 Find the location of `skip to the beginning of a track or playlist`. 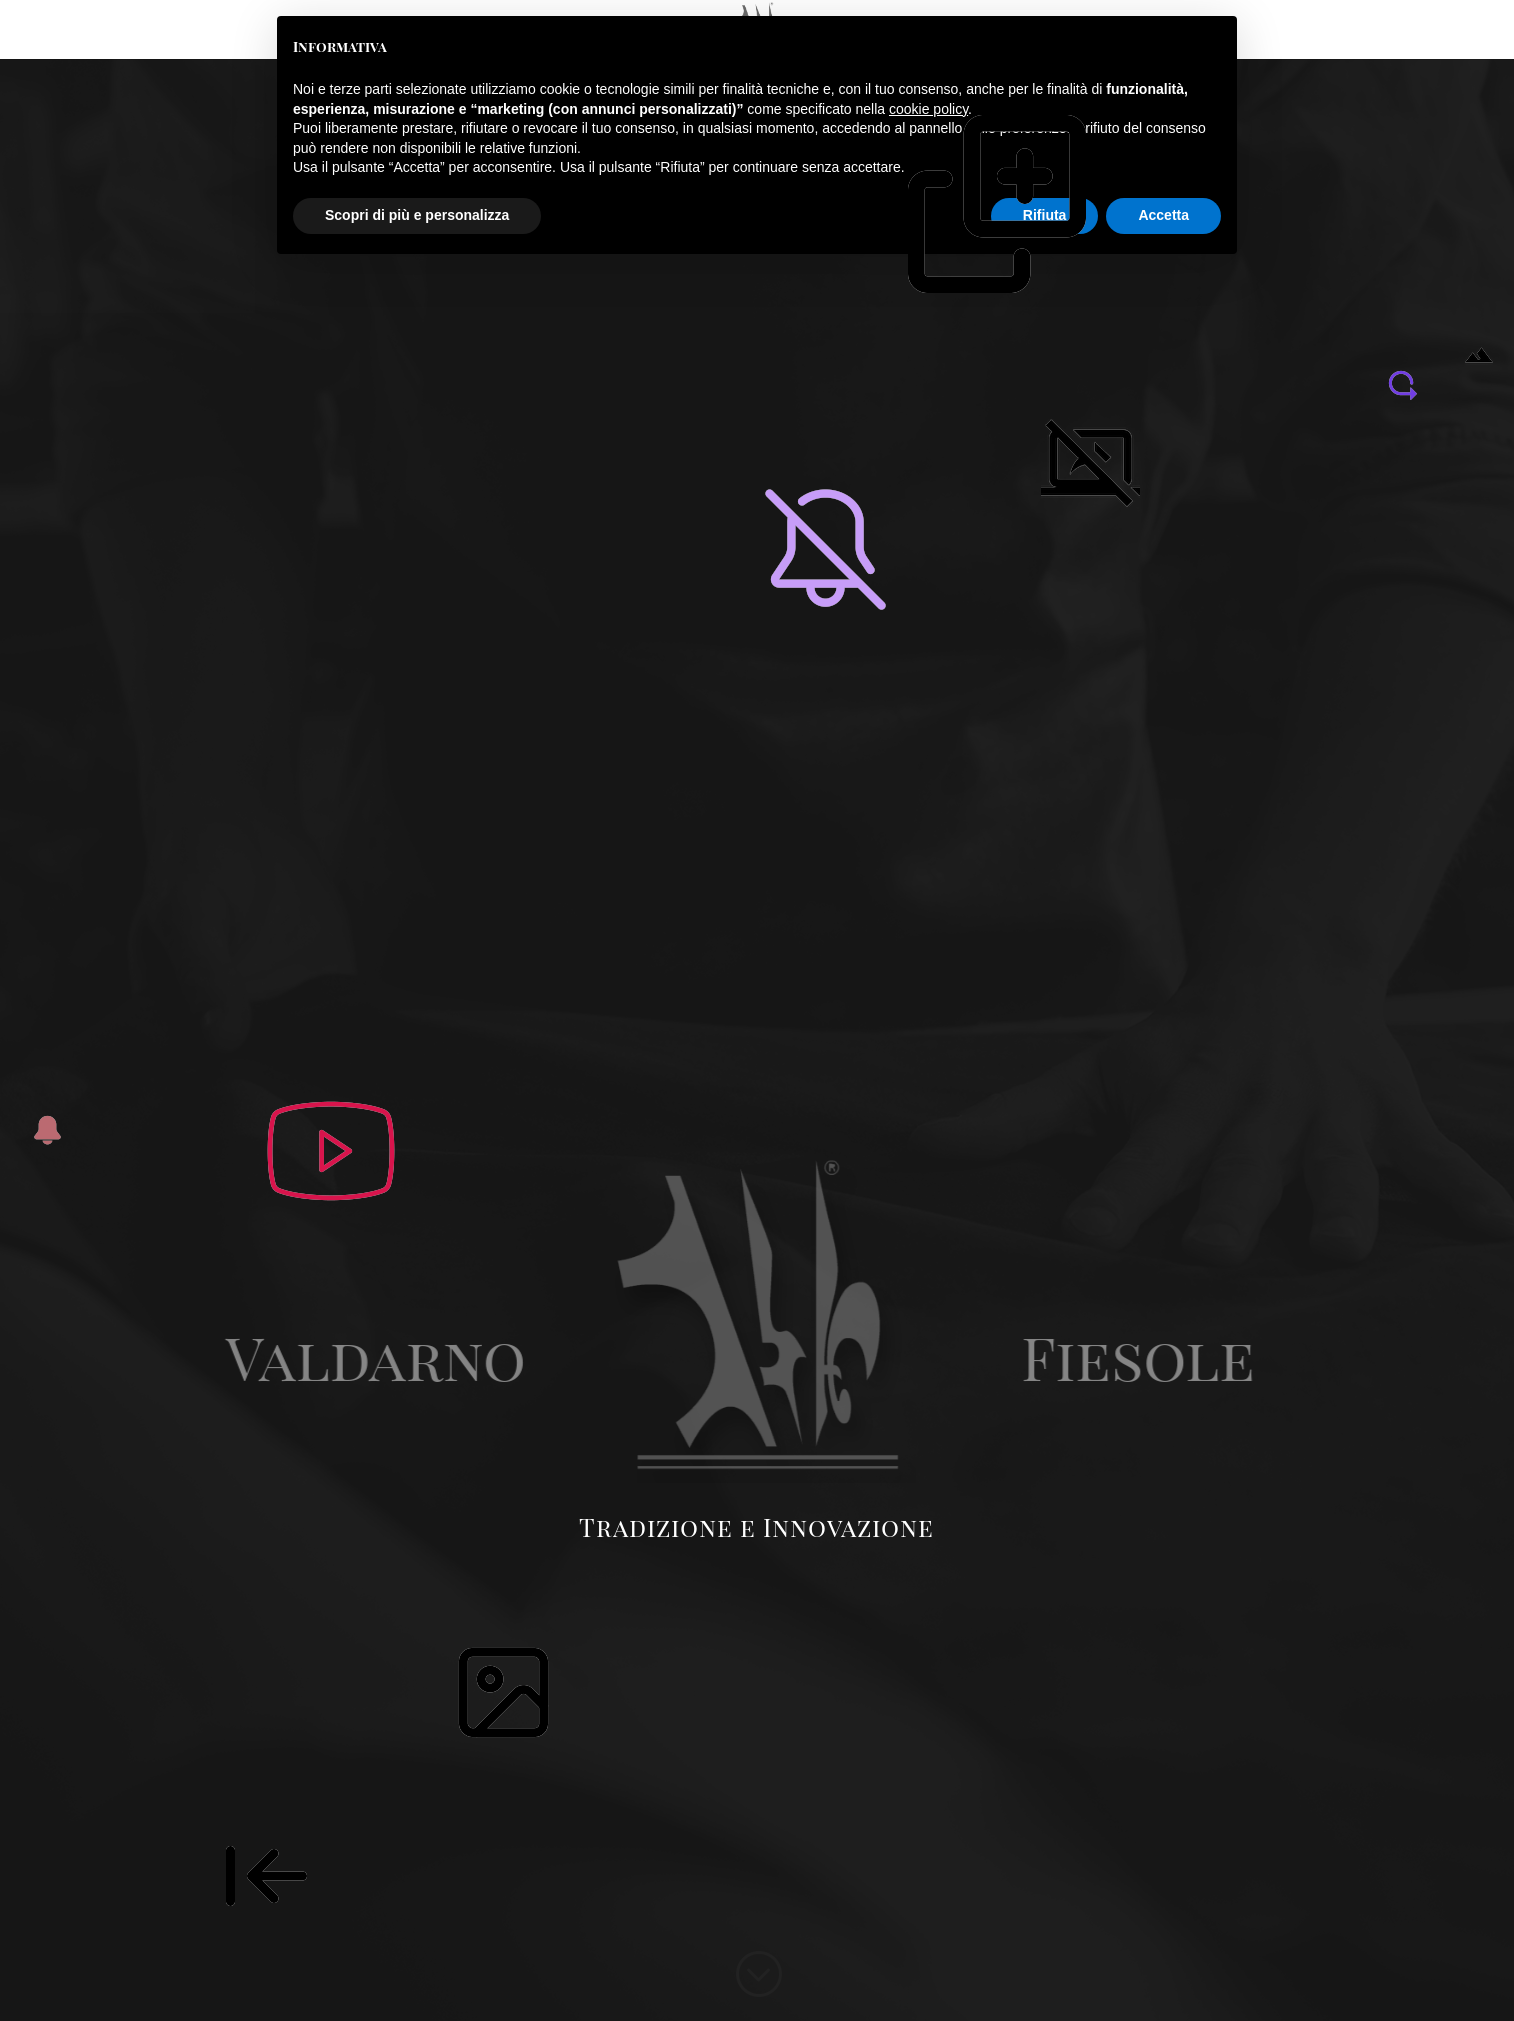

skip to the beginning of a track or playlist is located at coordinates (265, 1876).